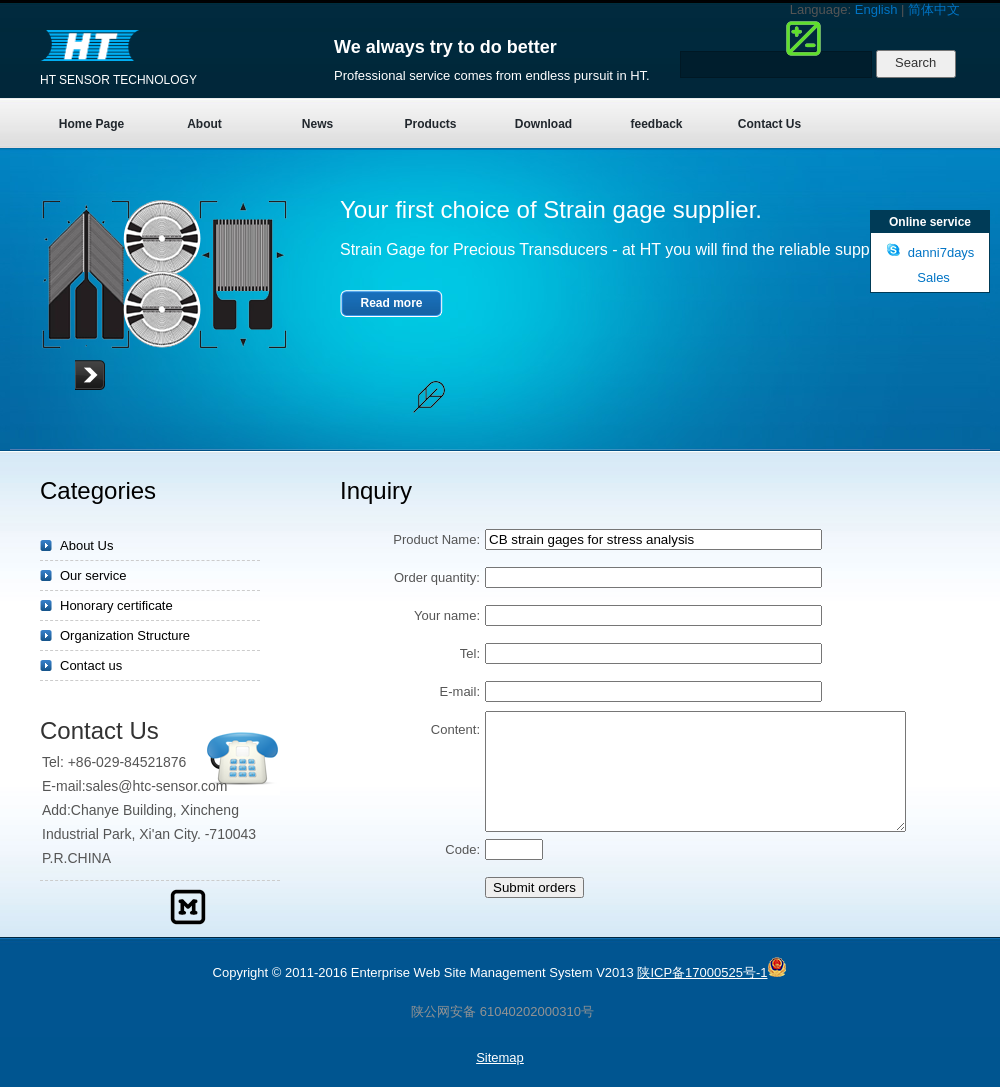  What do you see at coordinates (188, 907) in the screenshot?
I see `open Medium app` at bounding box center [188, 907].